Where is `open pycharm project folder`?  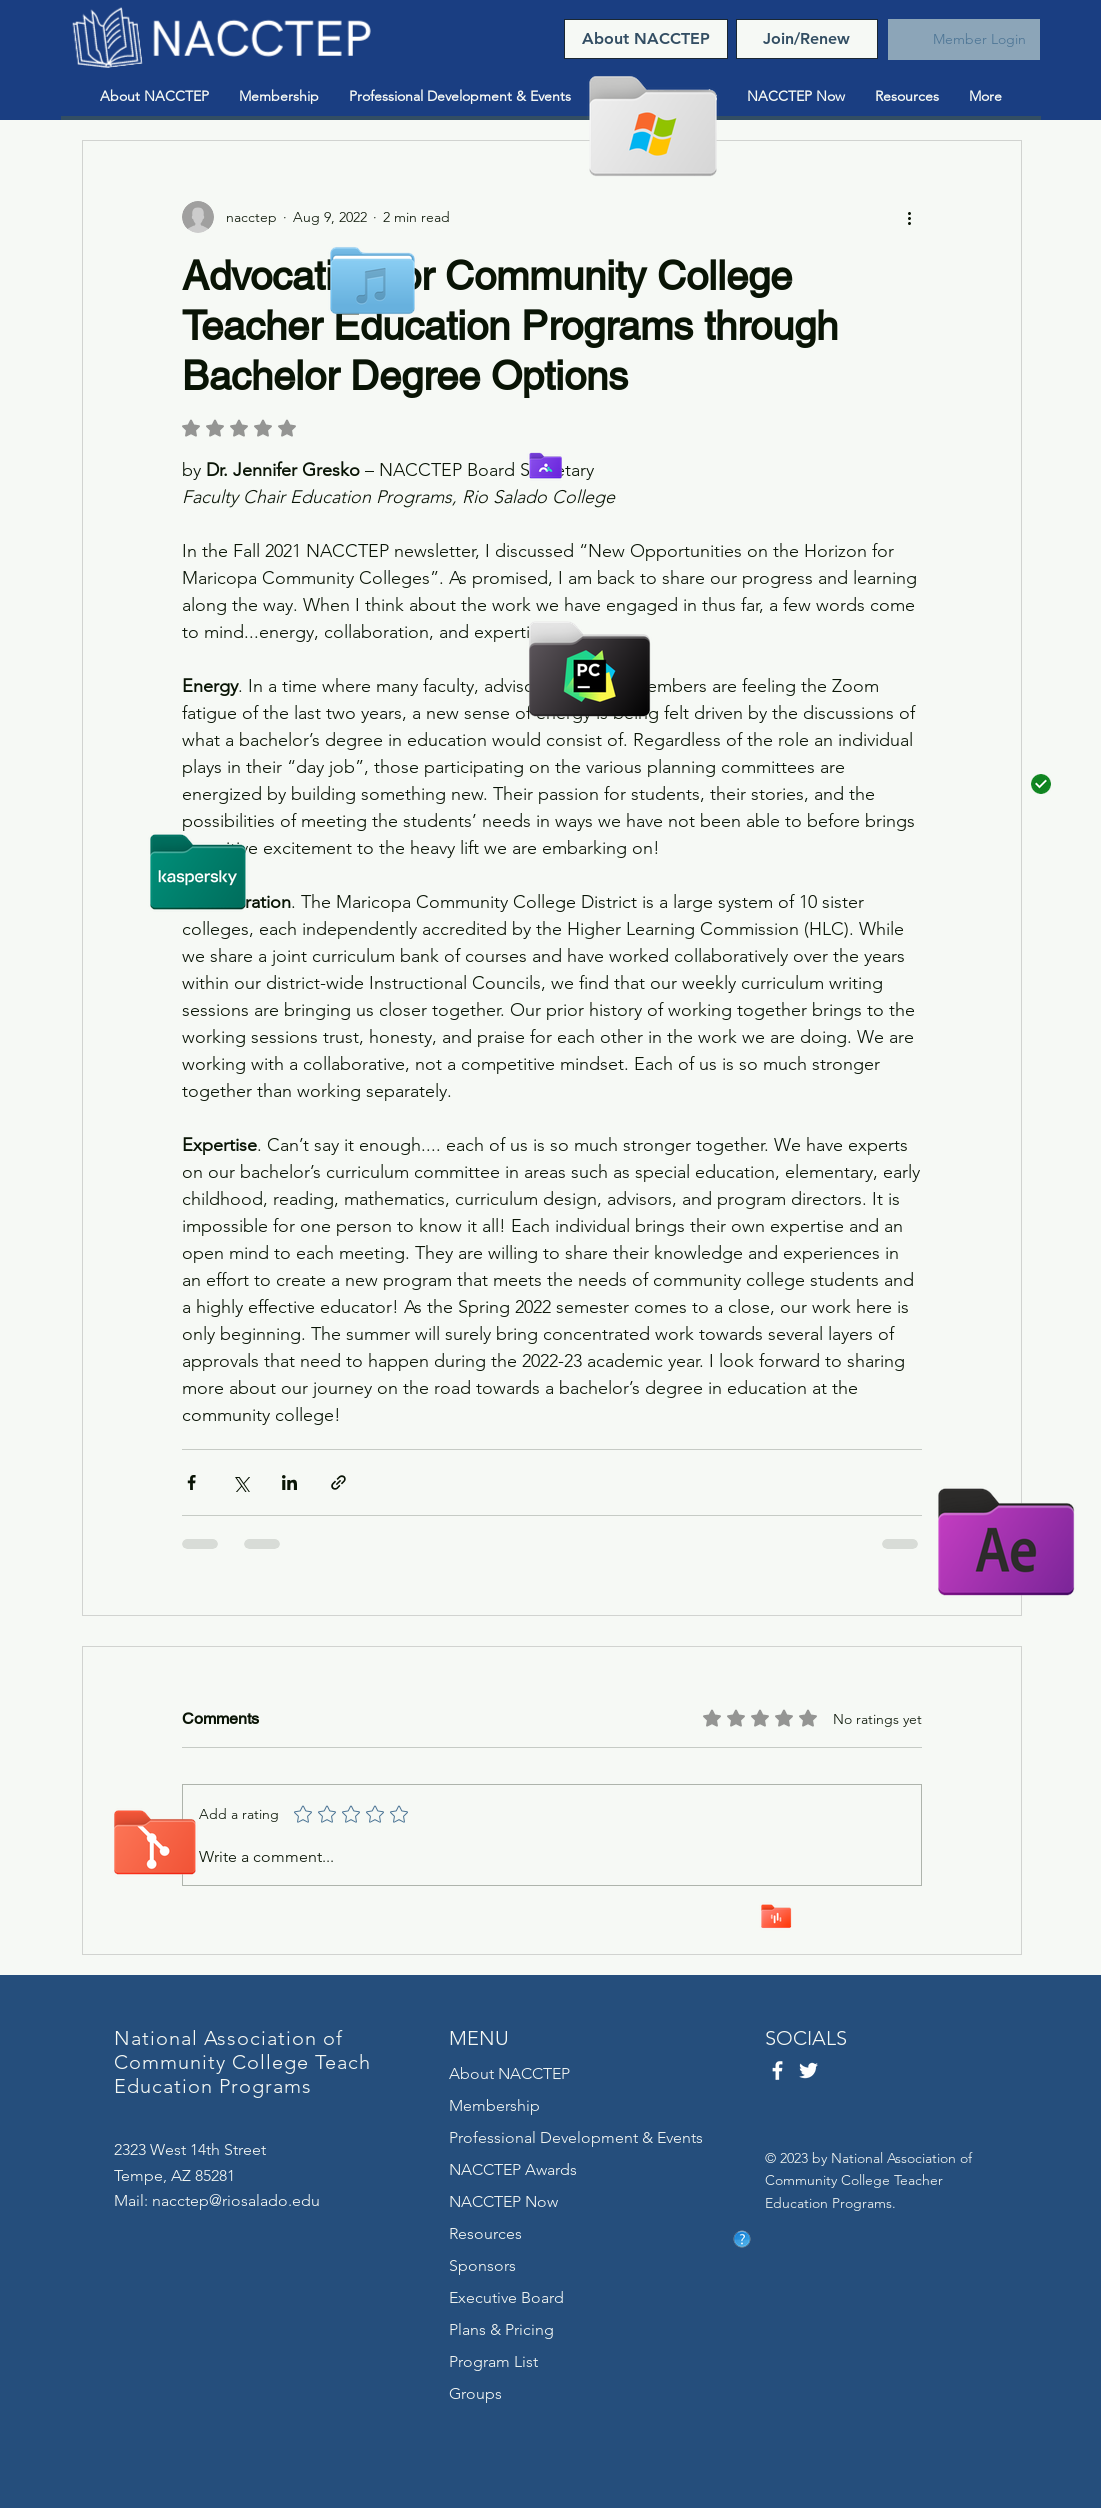 open pycharm project folder is located at coordinates (589, 672).